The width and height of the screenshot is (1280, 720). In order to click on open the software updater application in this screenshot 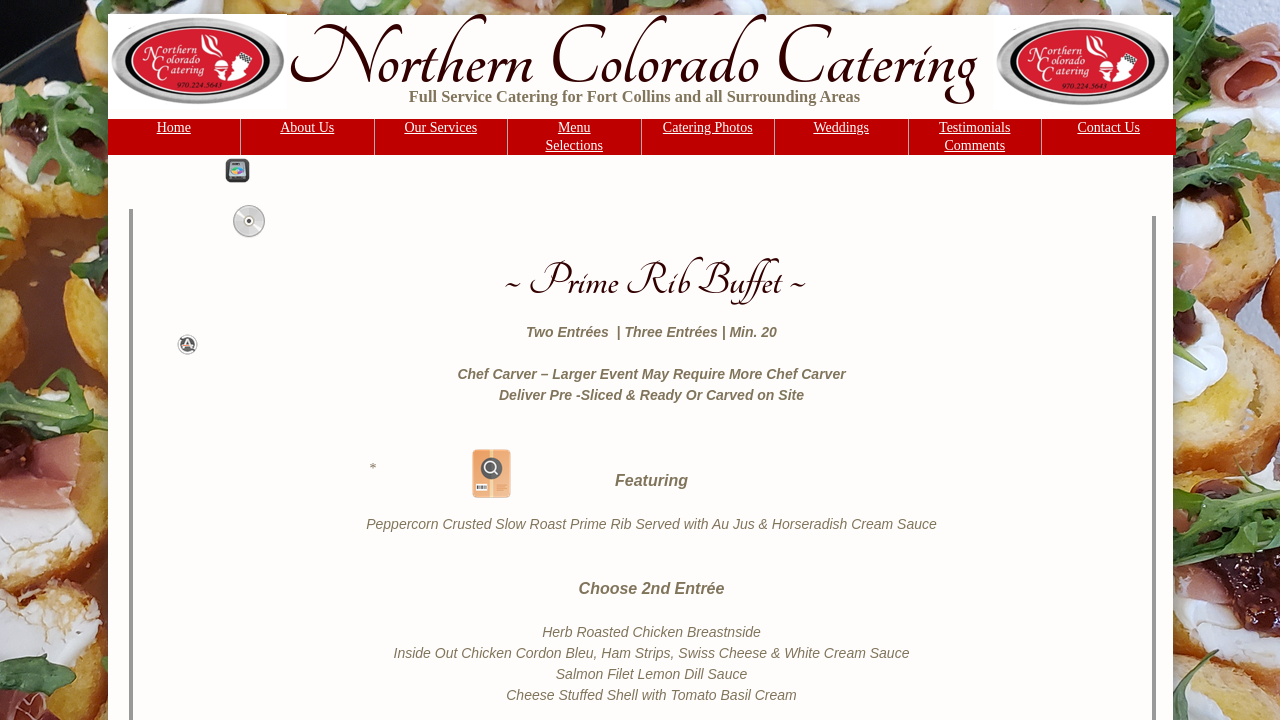, I will do `click(187, 344)`.